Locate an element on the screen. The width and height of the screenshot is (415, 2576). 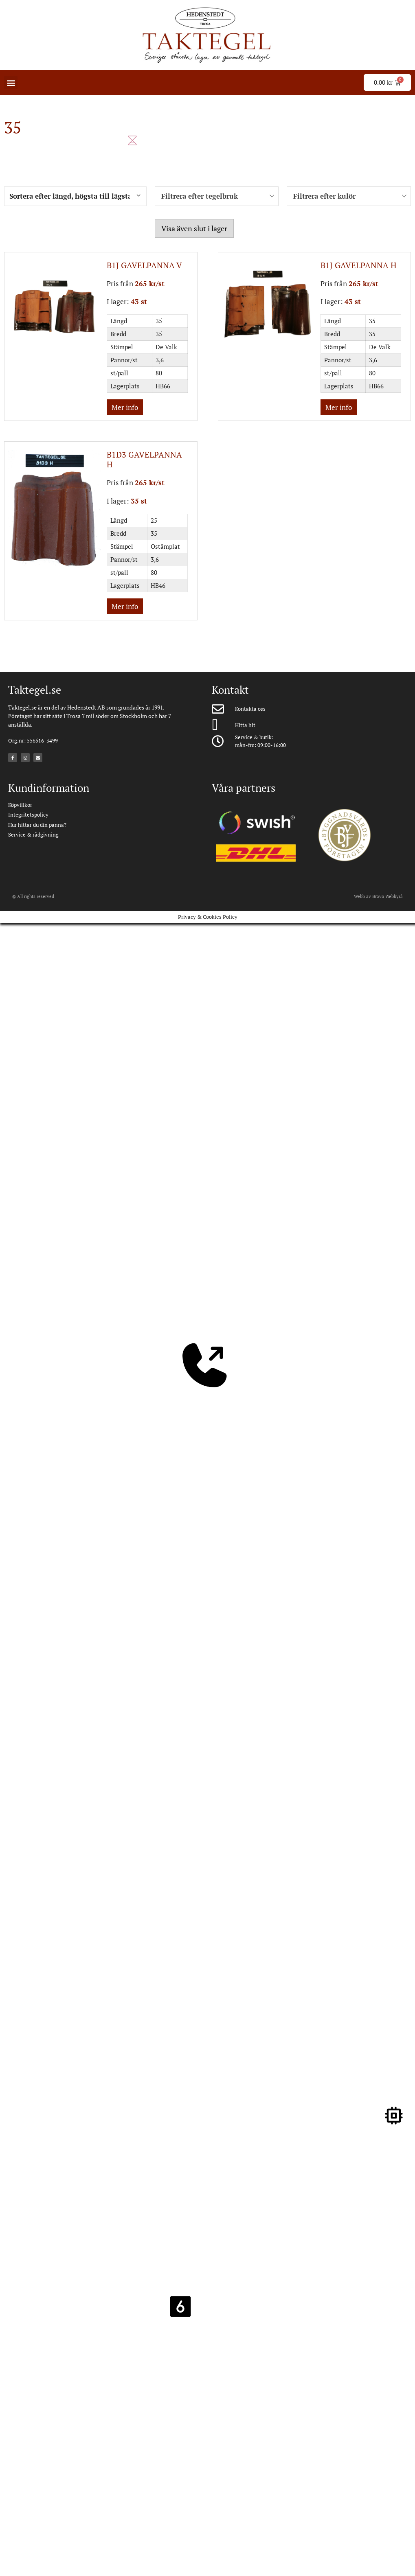
view system performance or processor usage is located at coordinates (394, 2116).